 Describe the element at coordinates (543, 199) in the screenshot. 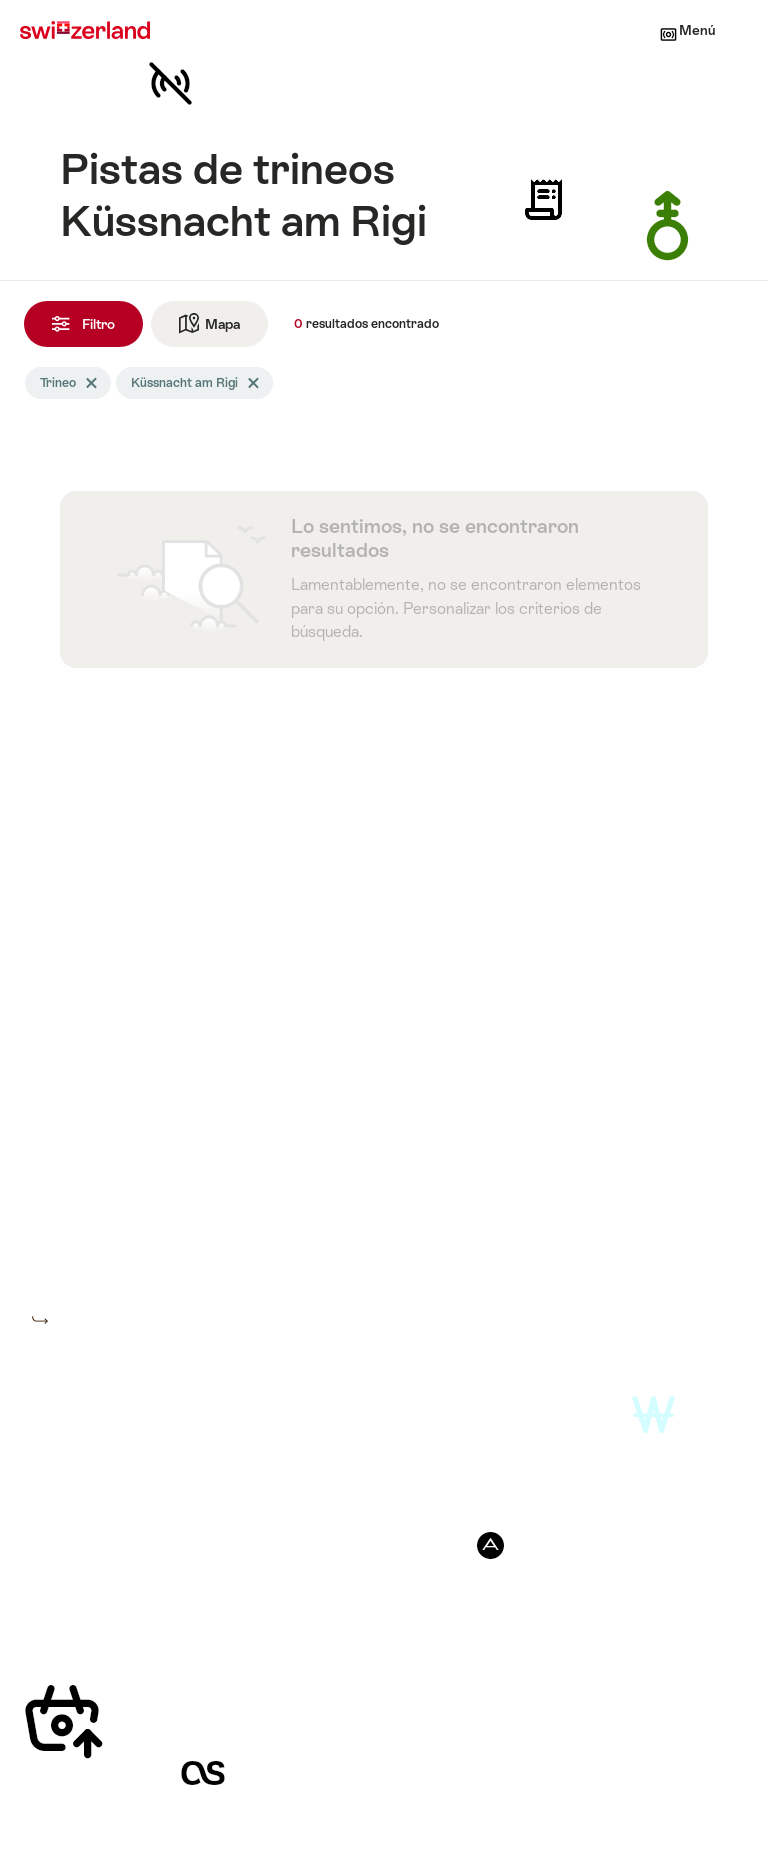

I see `view transaction history or receipts` at that location.